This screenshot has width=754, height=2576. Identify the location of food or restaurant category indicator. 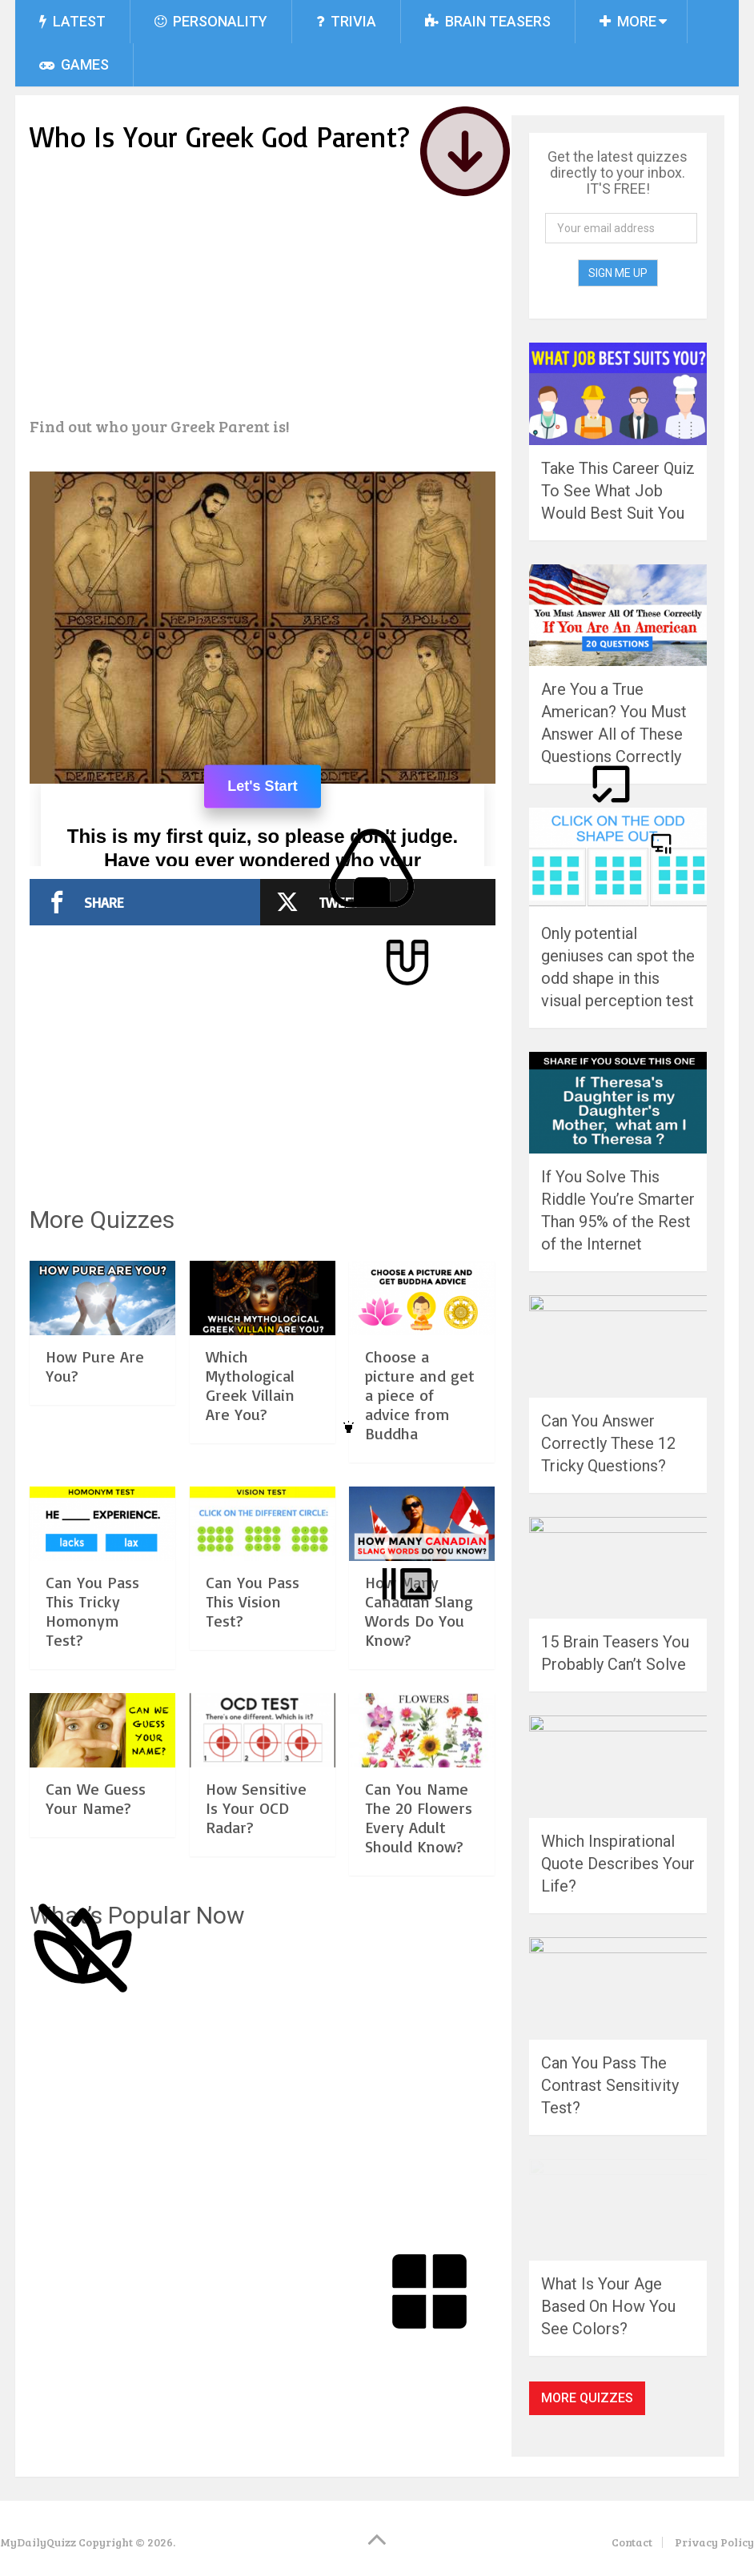
(371, 868).